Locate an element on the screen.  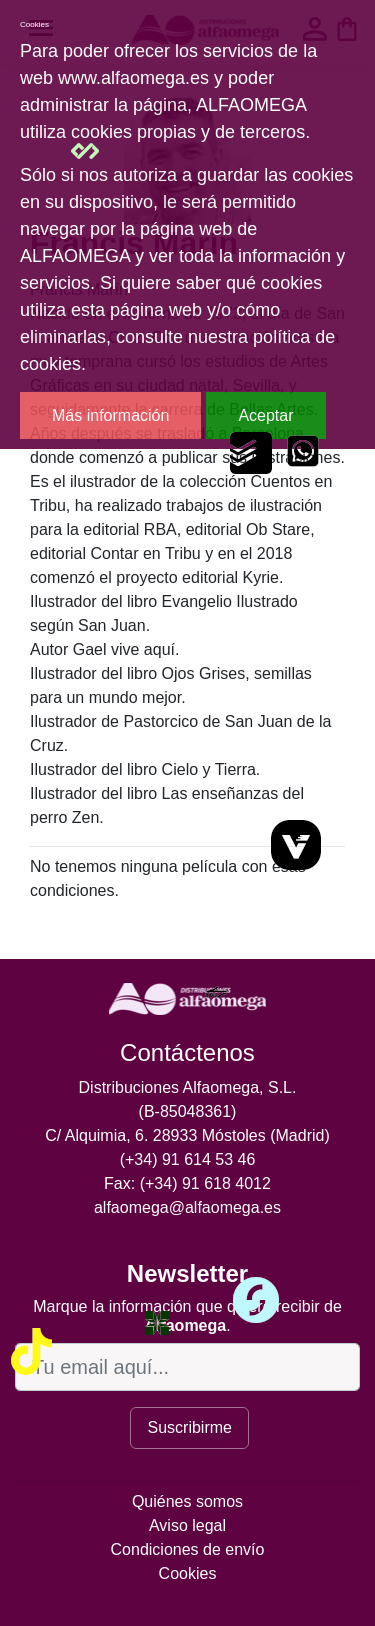
open daily.dev app is located at coordinates (85, 151).